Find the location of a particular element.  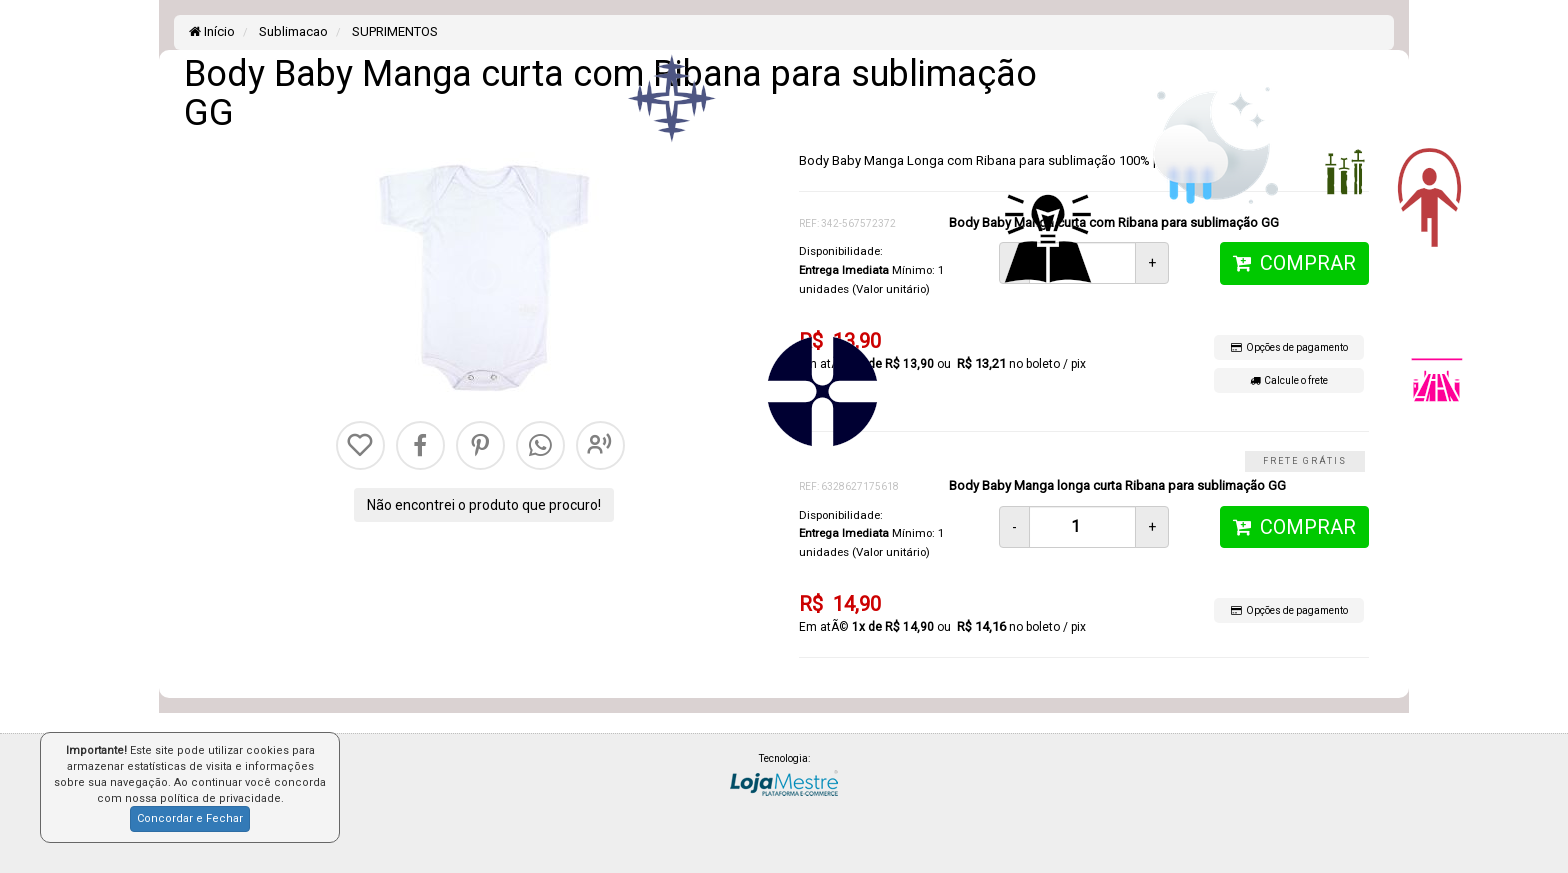

decorative frost or ice effect indicator is located at coordinates (671, 98).